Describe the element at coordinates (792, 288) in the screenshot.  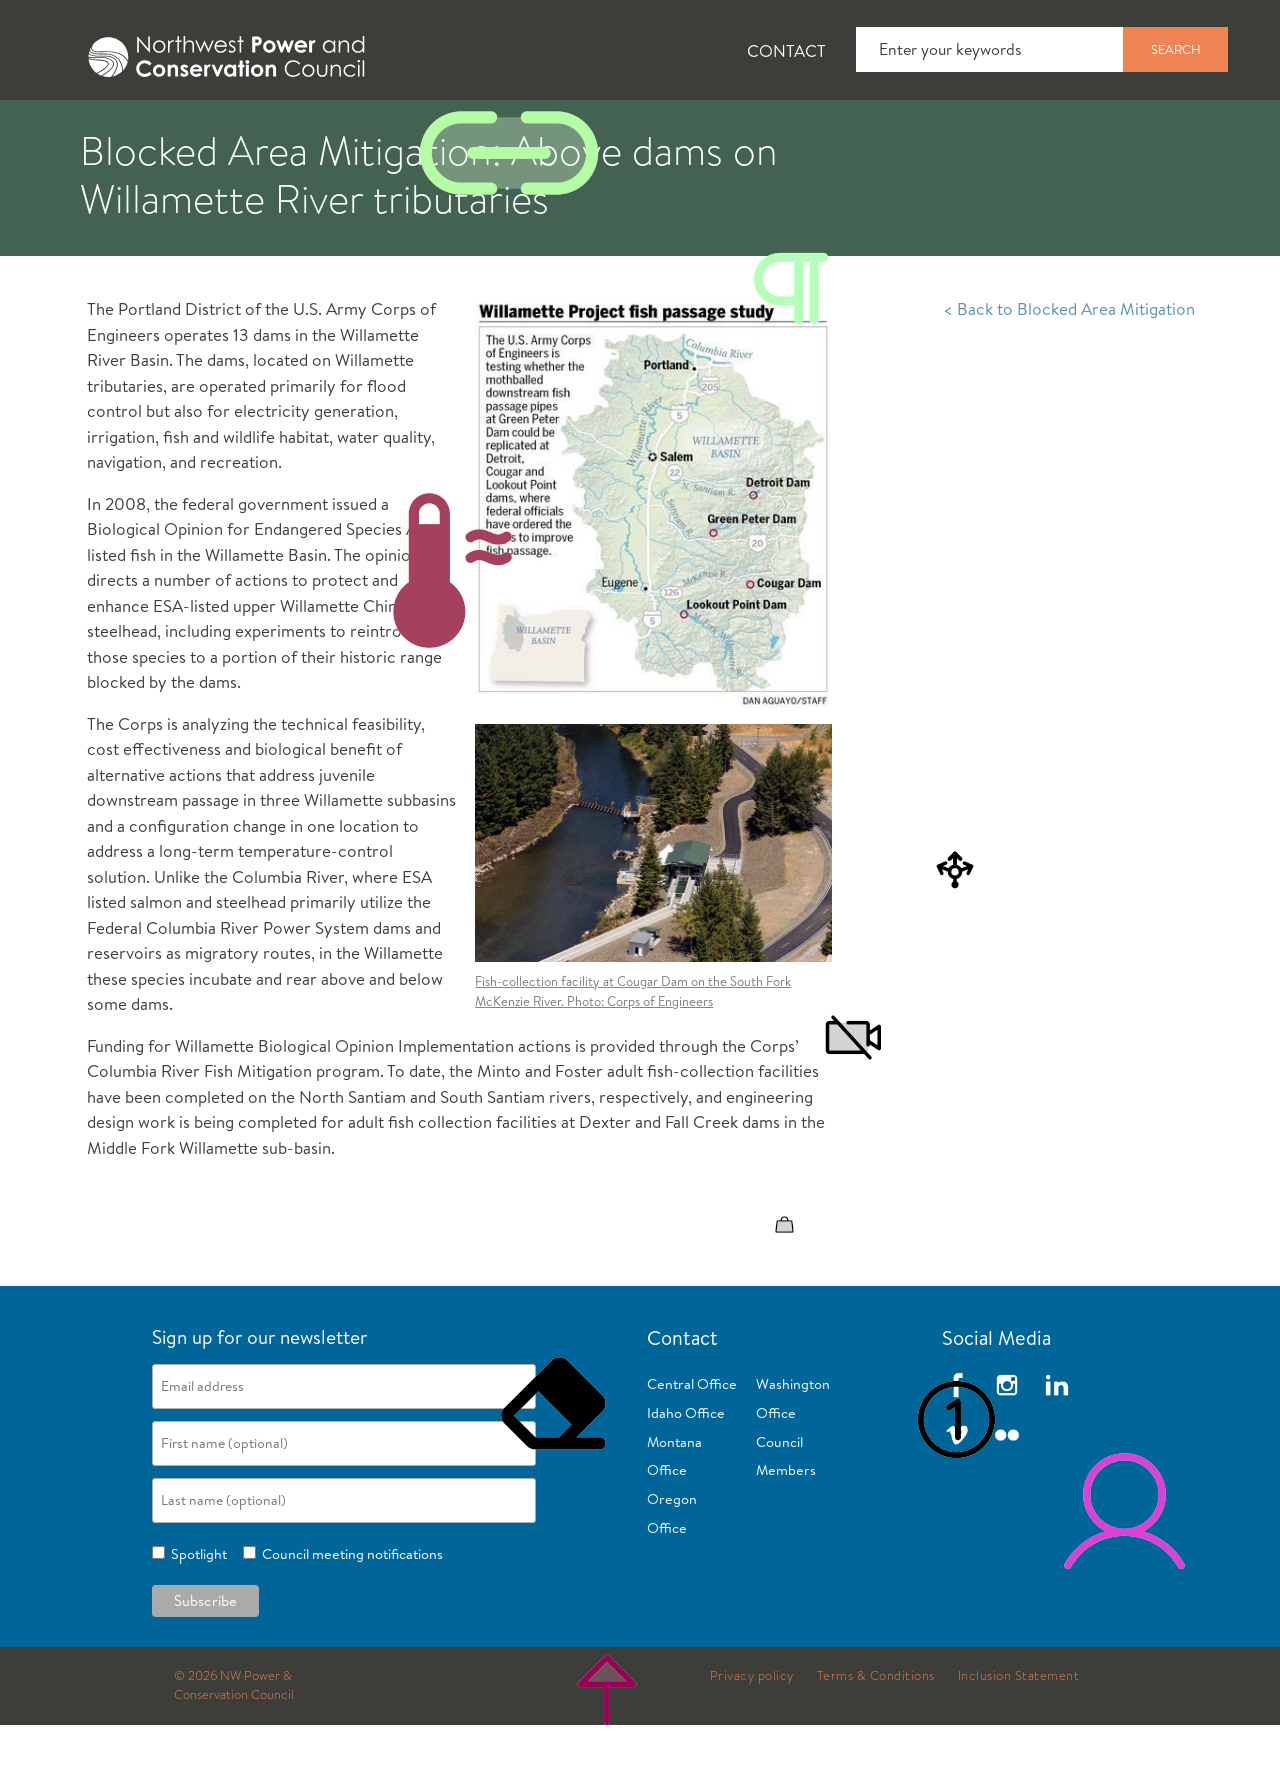
I see `insert paragraph break in text editor` at that location.